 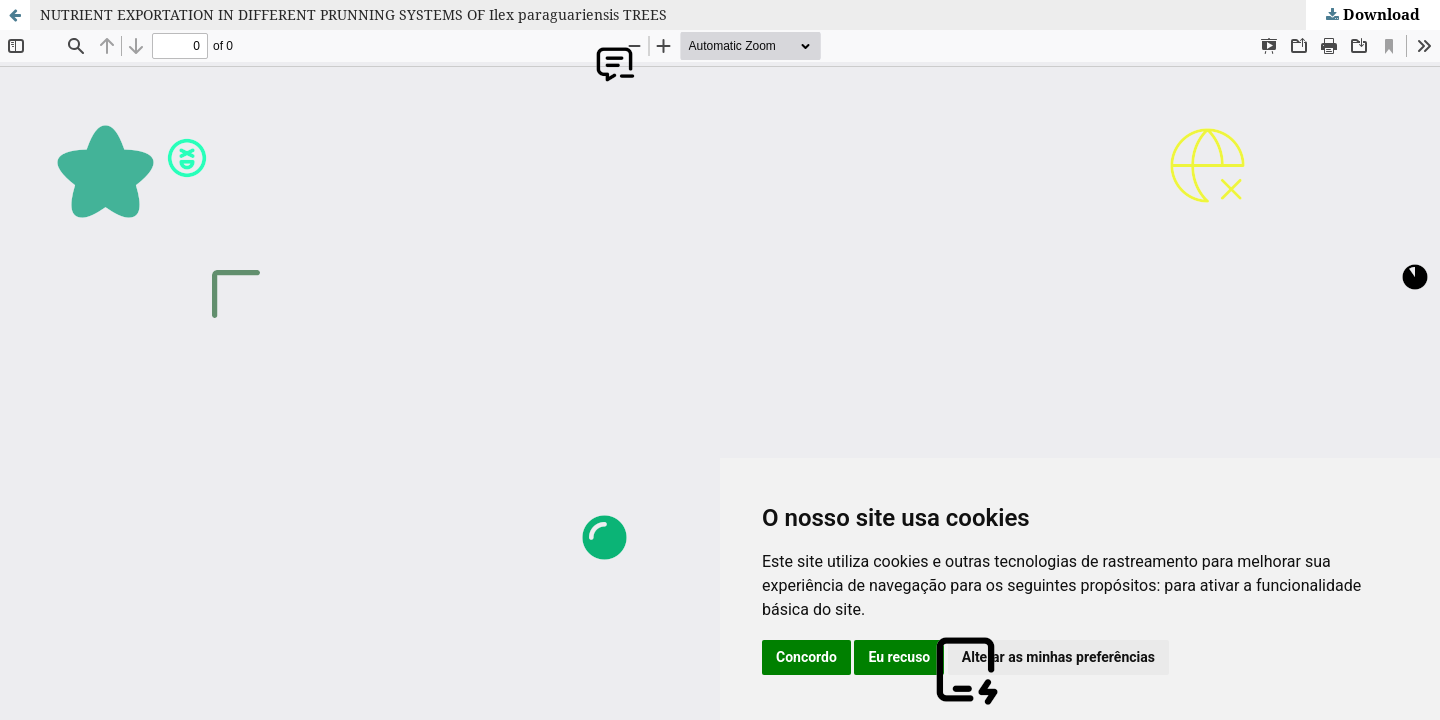 I want to click on indicates 90% progress or completion, so click(x=1415, y=277).